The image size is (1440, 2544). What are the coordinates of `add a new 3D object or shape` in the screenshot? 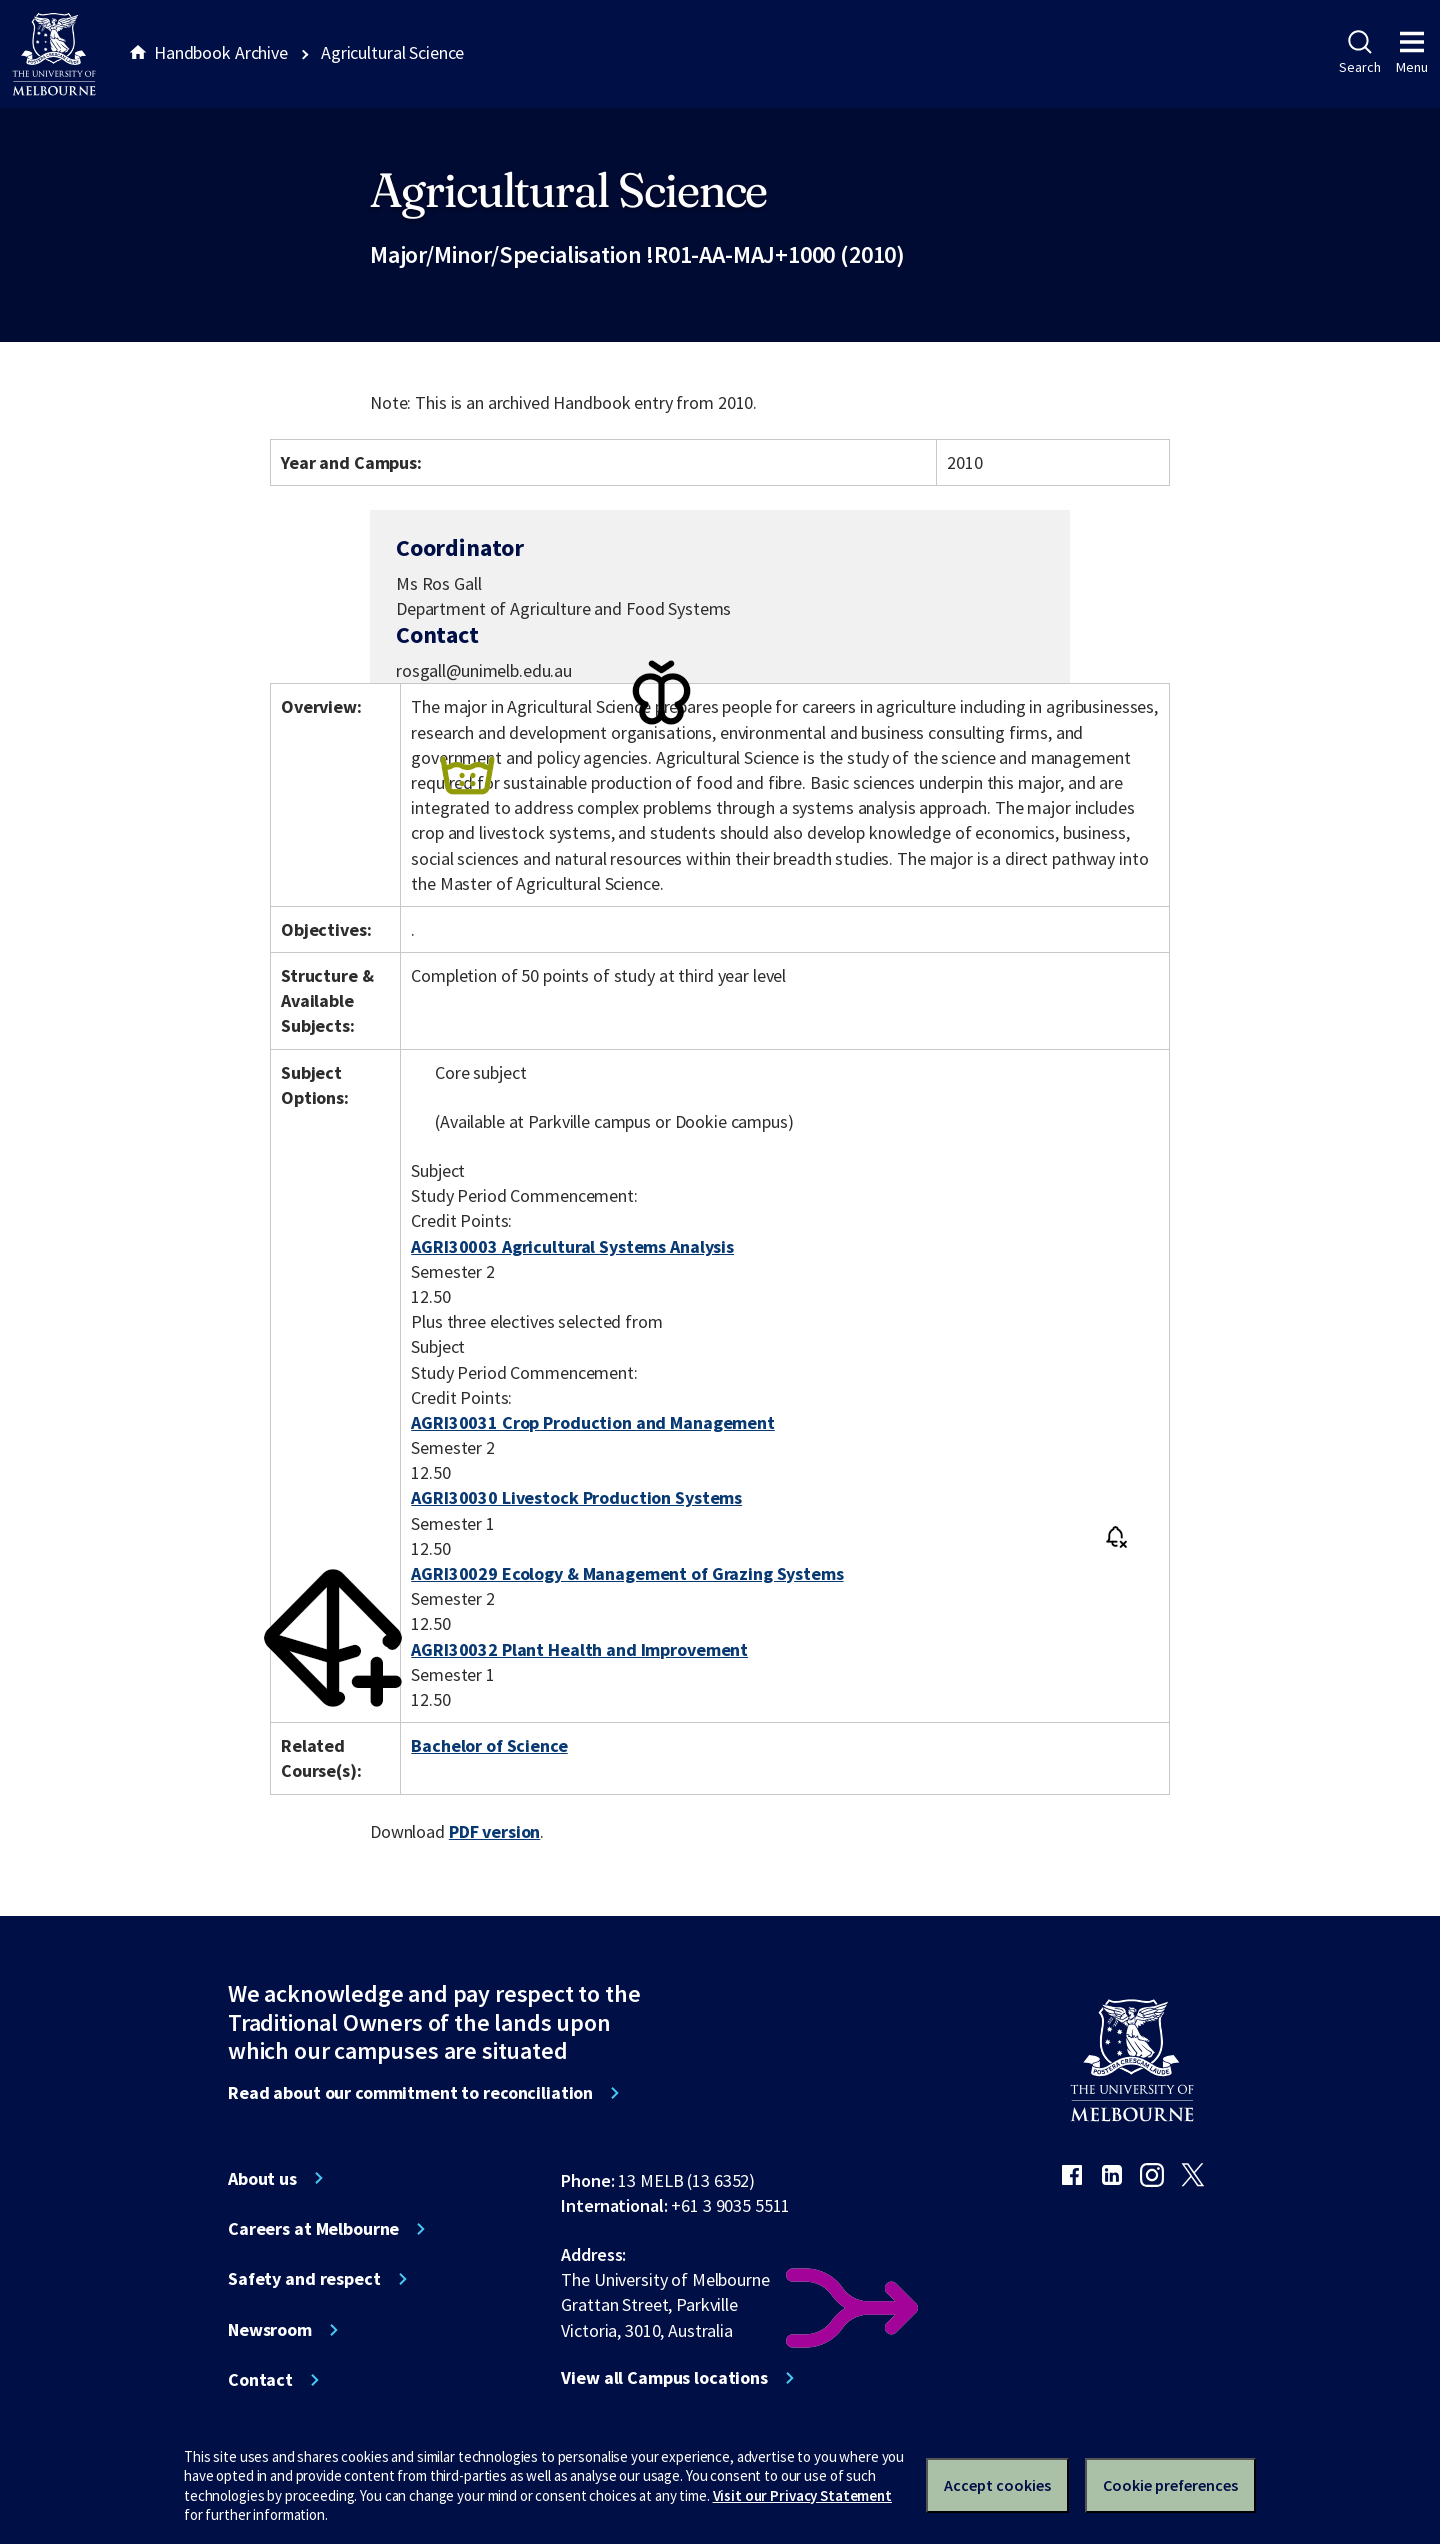 It's located at (333, 1638).